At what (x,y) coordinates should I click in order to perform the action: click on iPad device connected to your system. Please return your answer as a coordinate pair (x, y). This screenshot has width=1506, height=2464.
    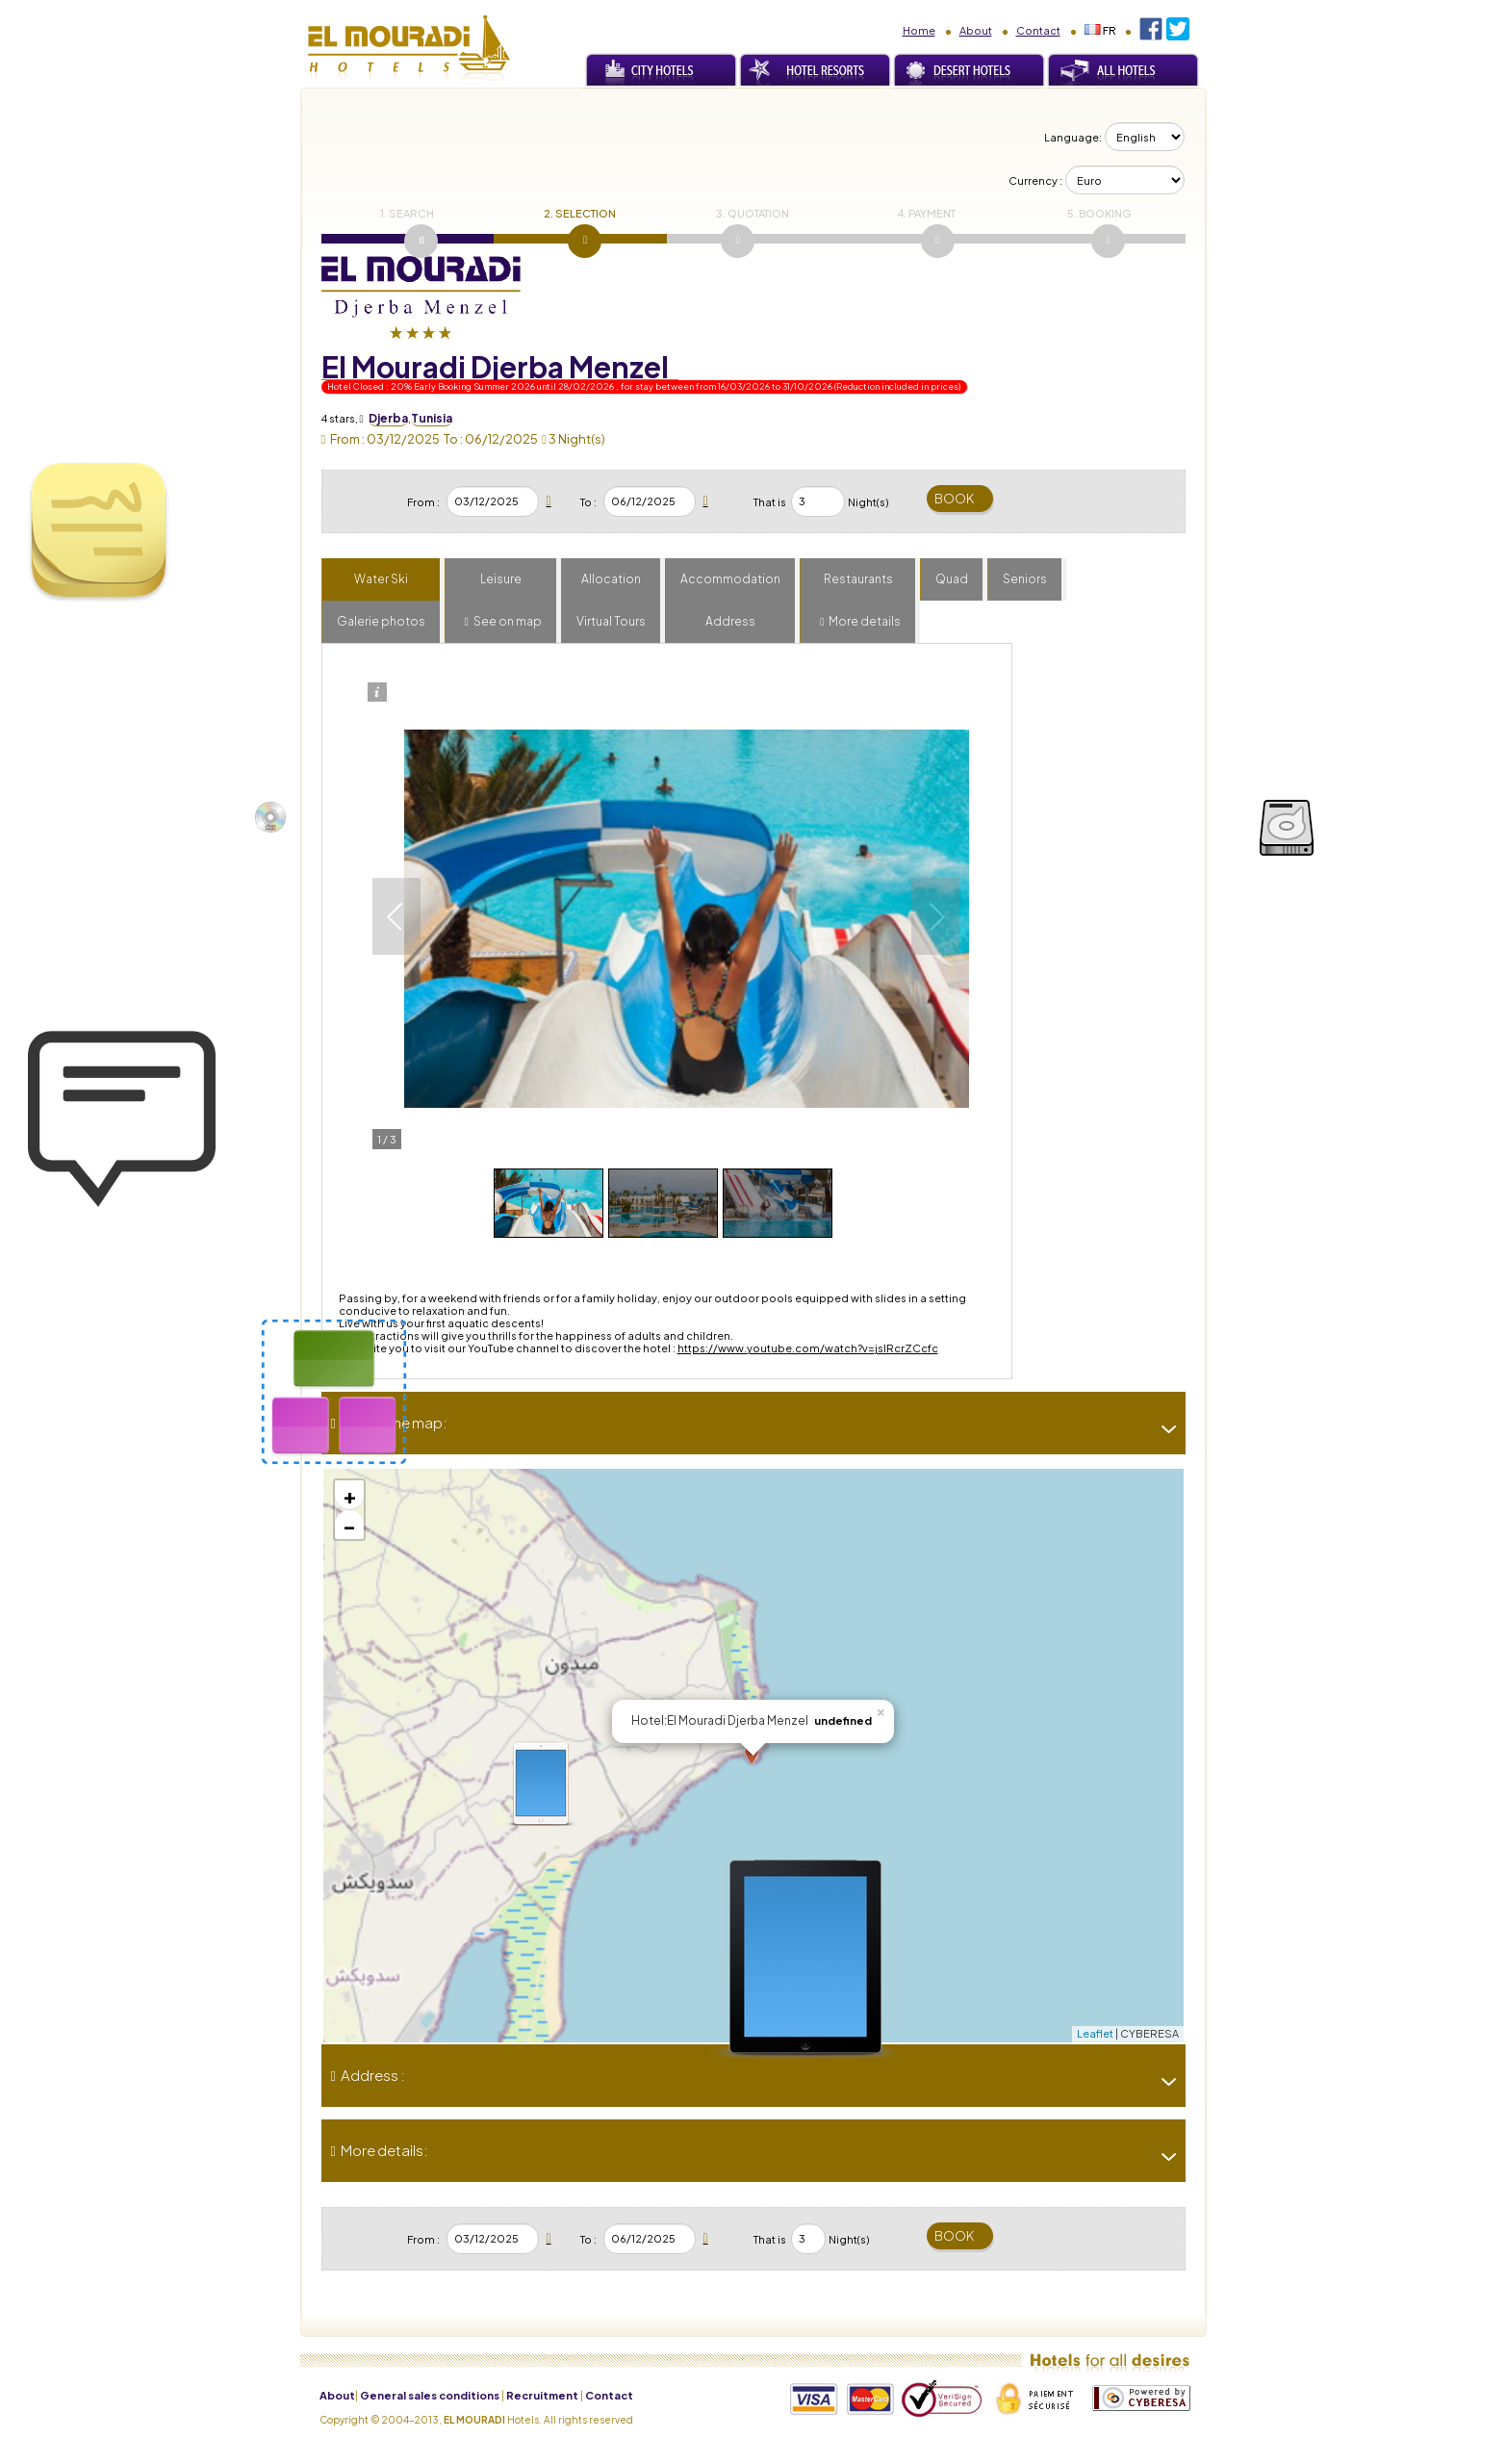
    Looking at the image, I should click on (805, 1956).